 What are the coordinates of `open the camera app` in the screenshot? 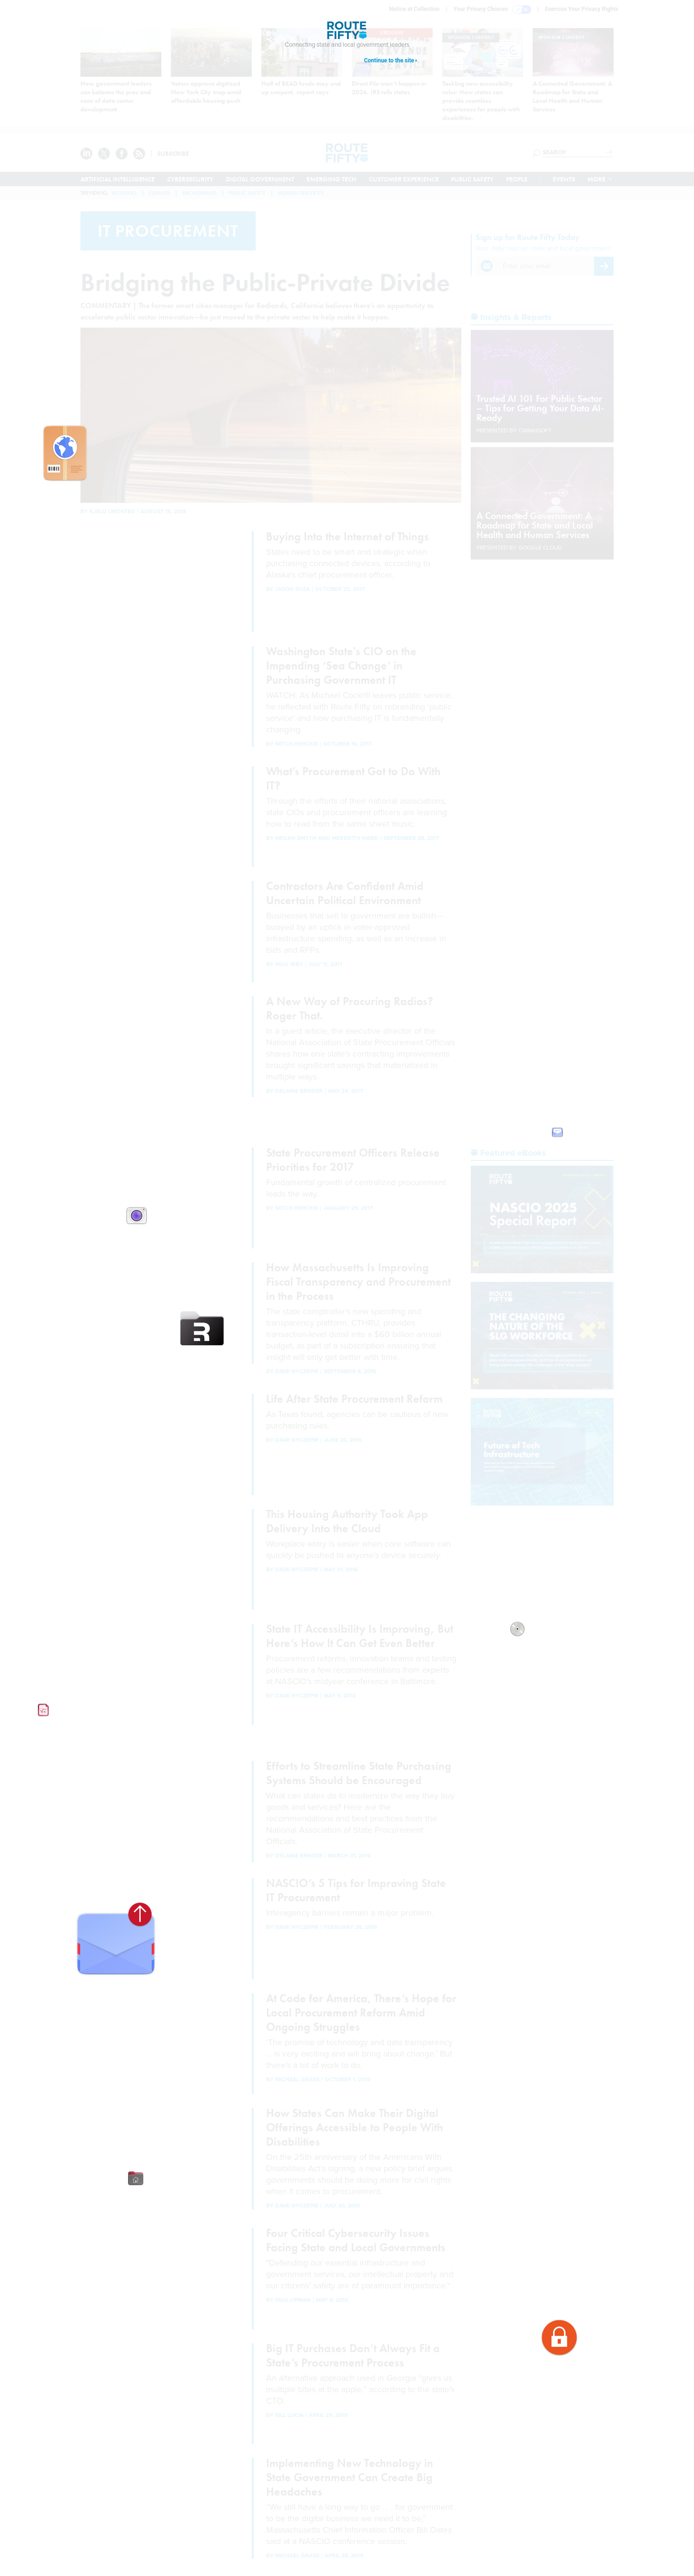 It's located at (137, 1216).